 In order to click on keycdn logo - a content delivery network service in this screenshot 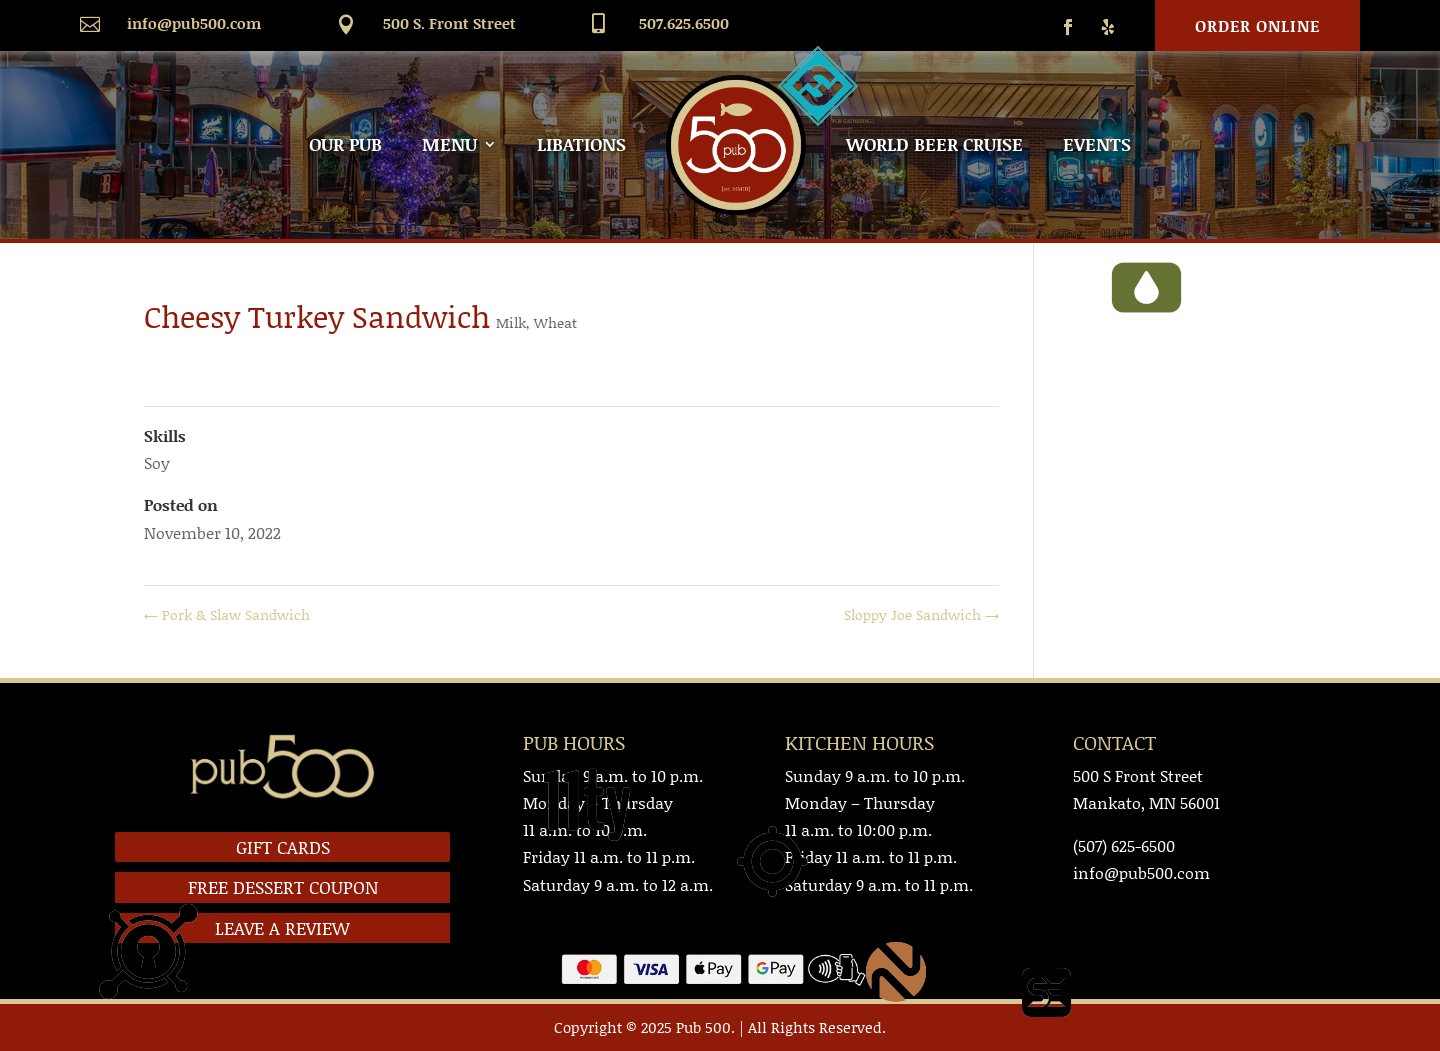, I will do `click(148, 951)`.